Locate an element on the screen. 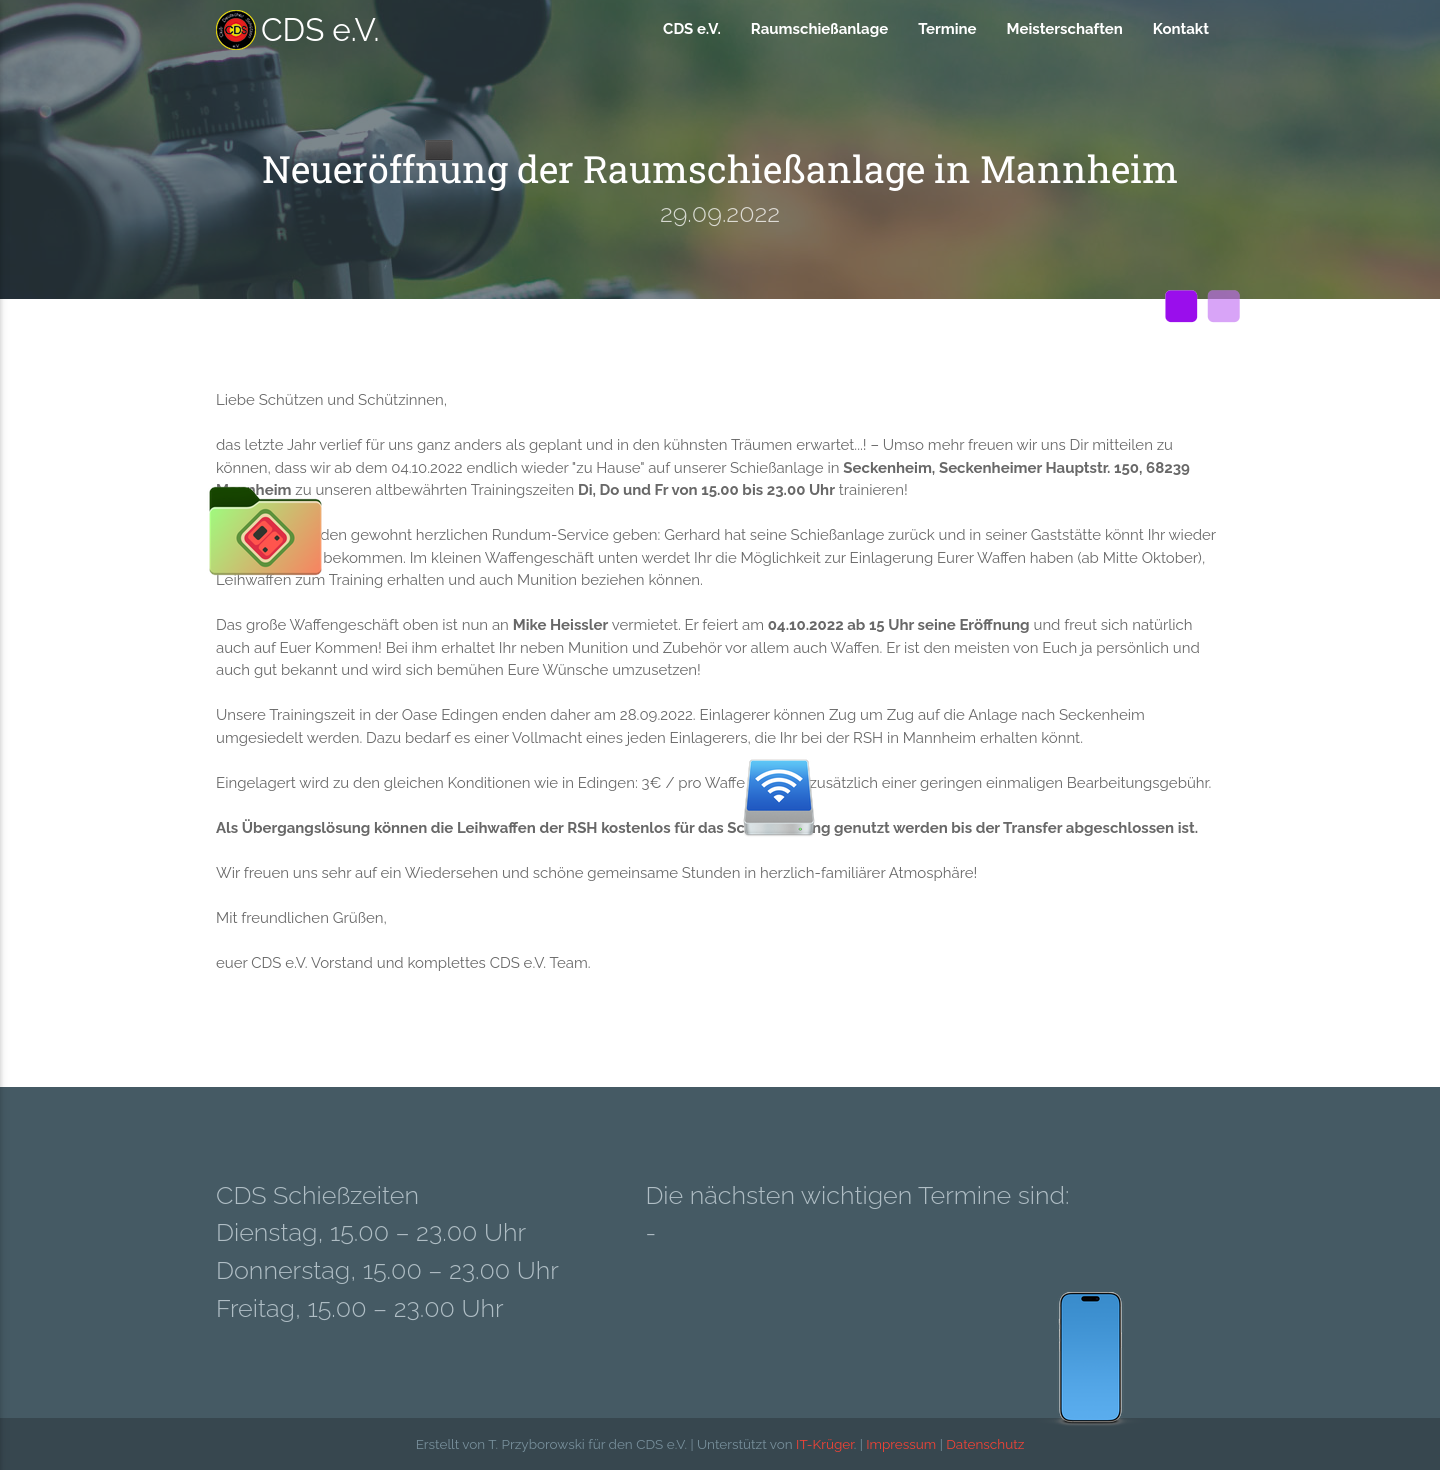 This screenshot has width=1440, height=1470. access a wireless network drive is located at coordinates (779, 799).